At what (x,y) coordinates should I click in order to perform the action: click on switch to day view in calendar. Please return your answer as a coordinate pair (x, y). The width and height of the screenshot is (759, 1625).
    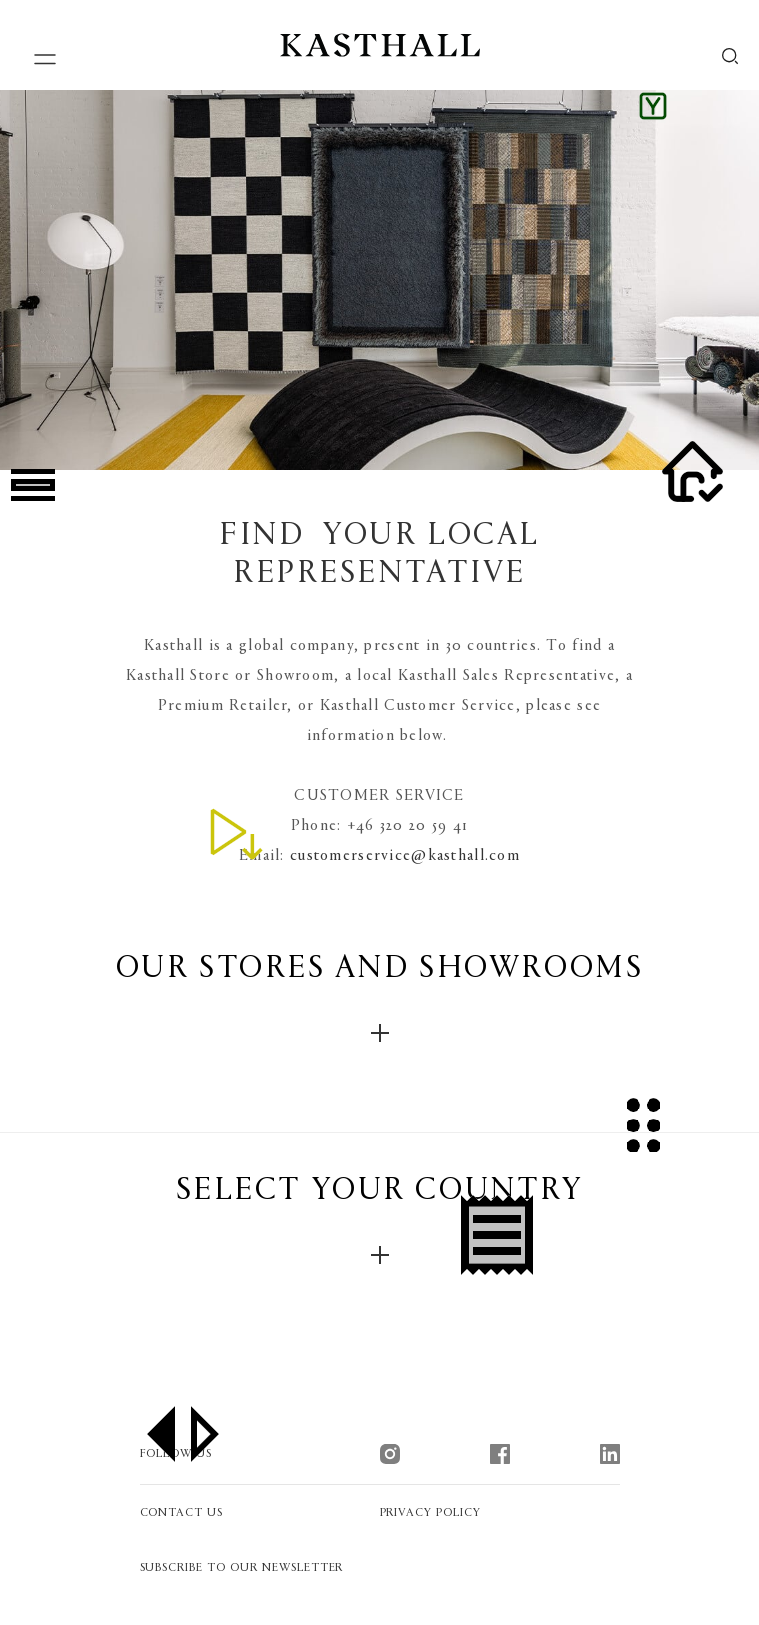
    Looking at the image, I should click on (33, 484).